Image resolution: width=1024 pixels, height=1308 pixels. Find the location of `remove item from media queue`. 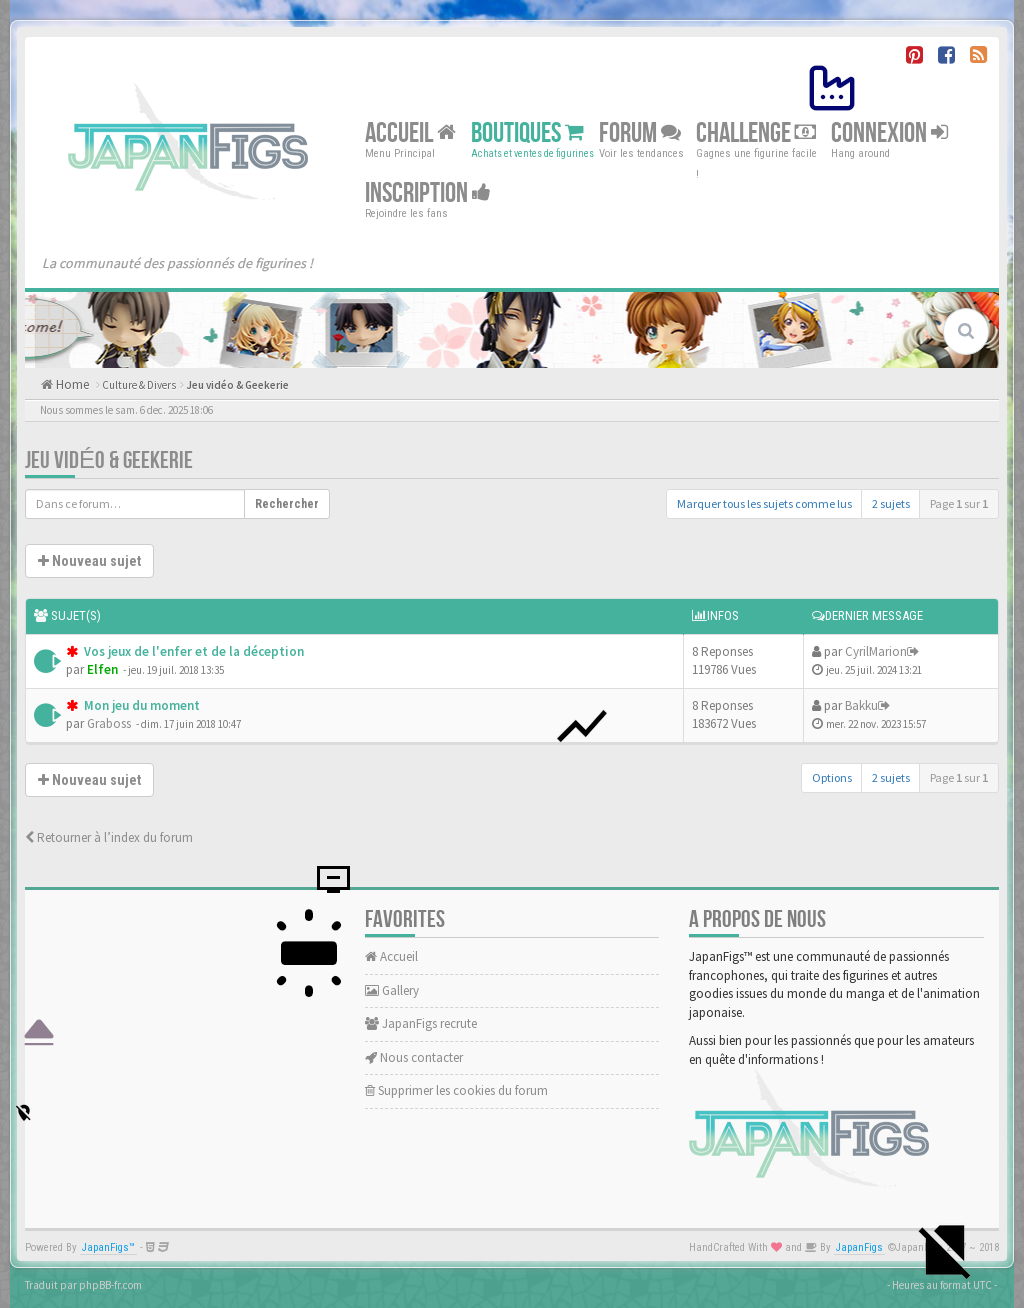

remove item from media queue is located at coordinates (333, 879).